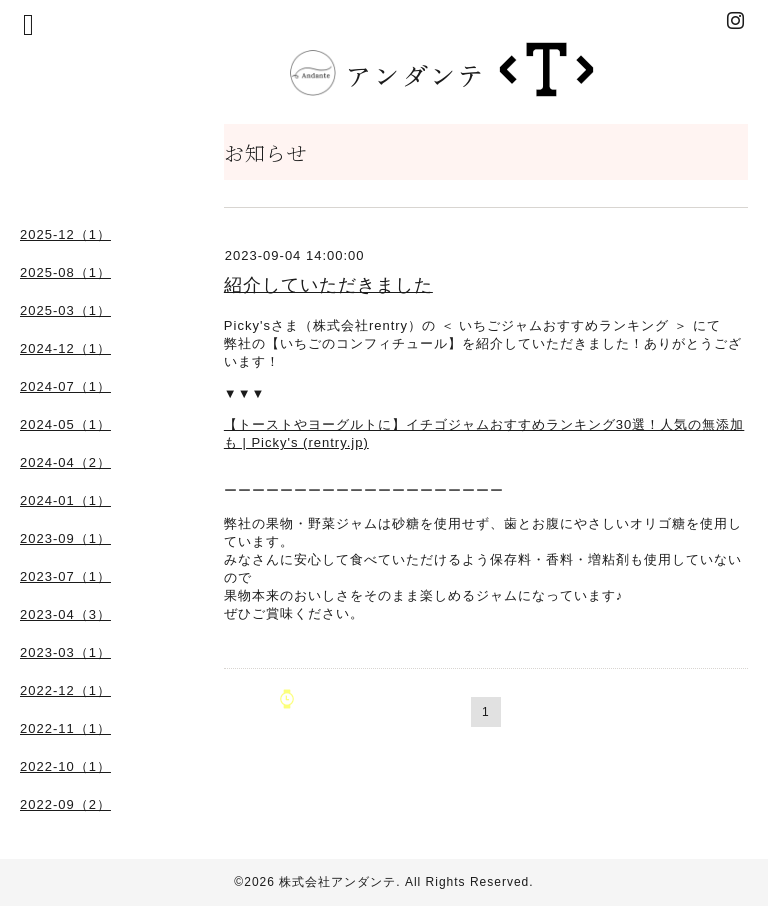 The image size is (768, 906). Describe the element at coordinates (546, 69) in the screenshot. I see `represents a function or method parameter` at that location.